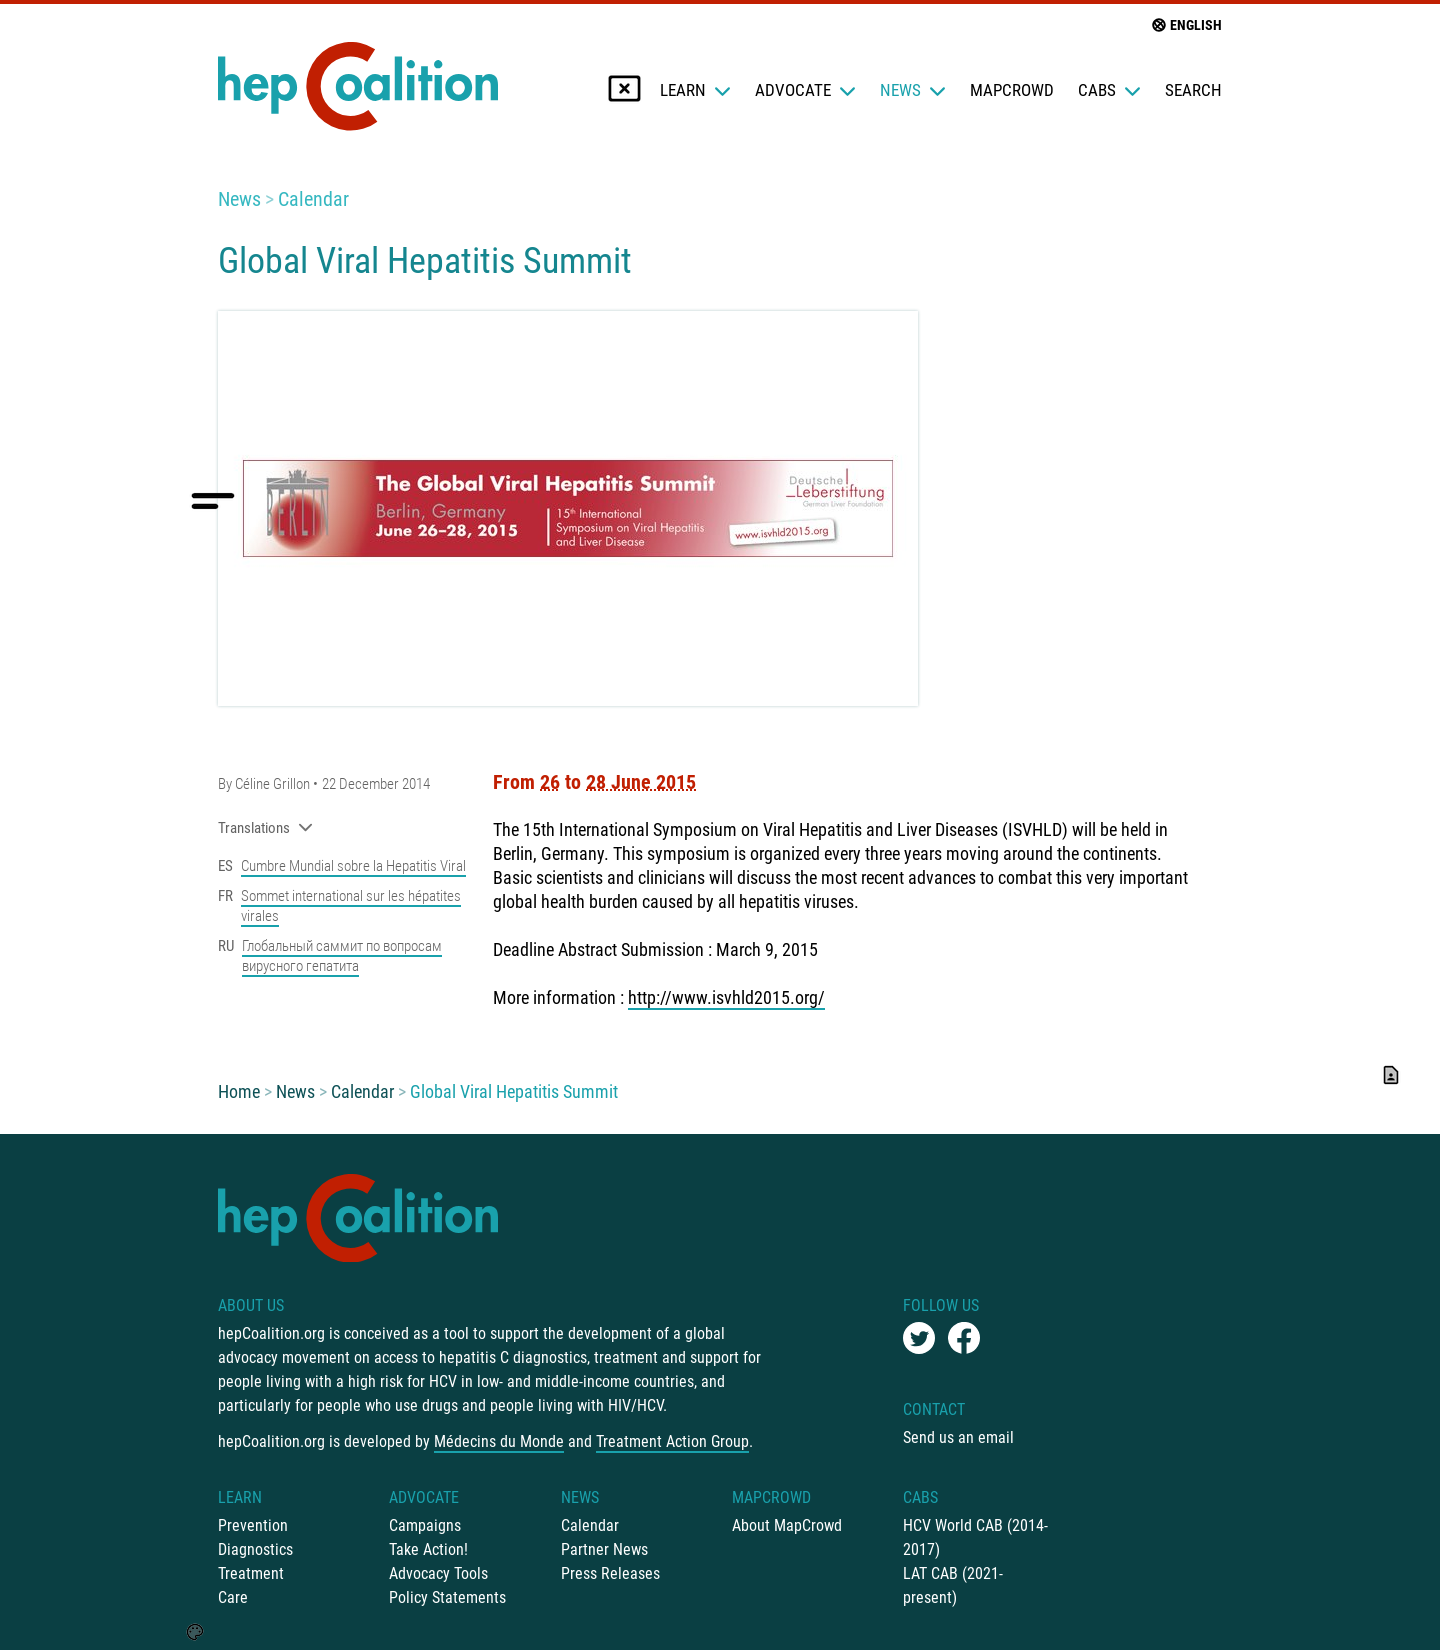 The image size is (1440, 1650). Describe the element at coordinates (1391, 1075) in the screenshot. I see `view contact details` at that location.